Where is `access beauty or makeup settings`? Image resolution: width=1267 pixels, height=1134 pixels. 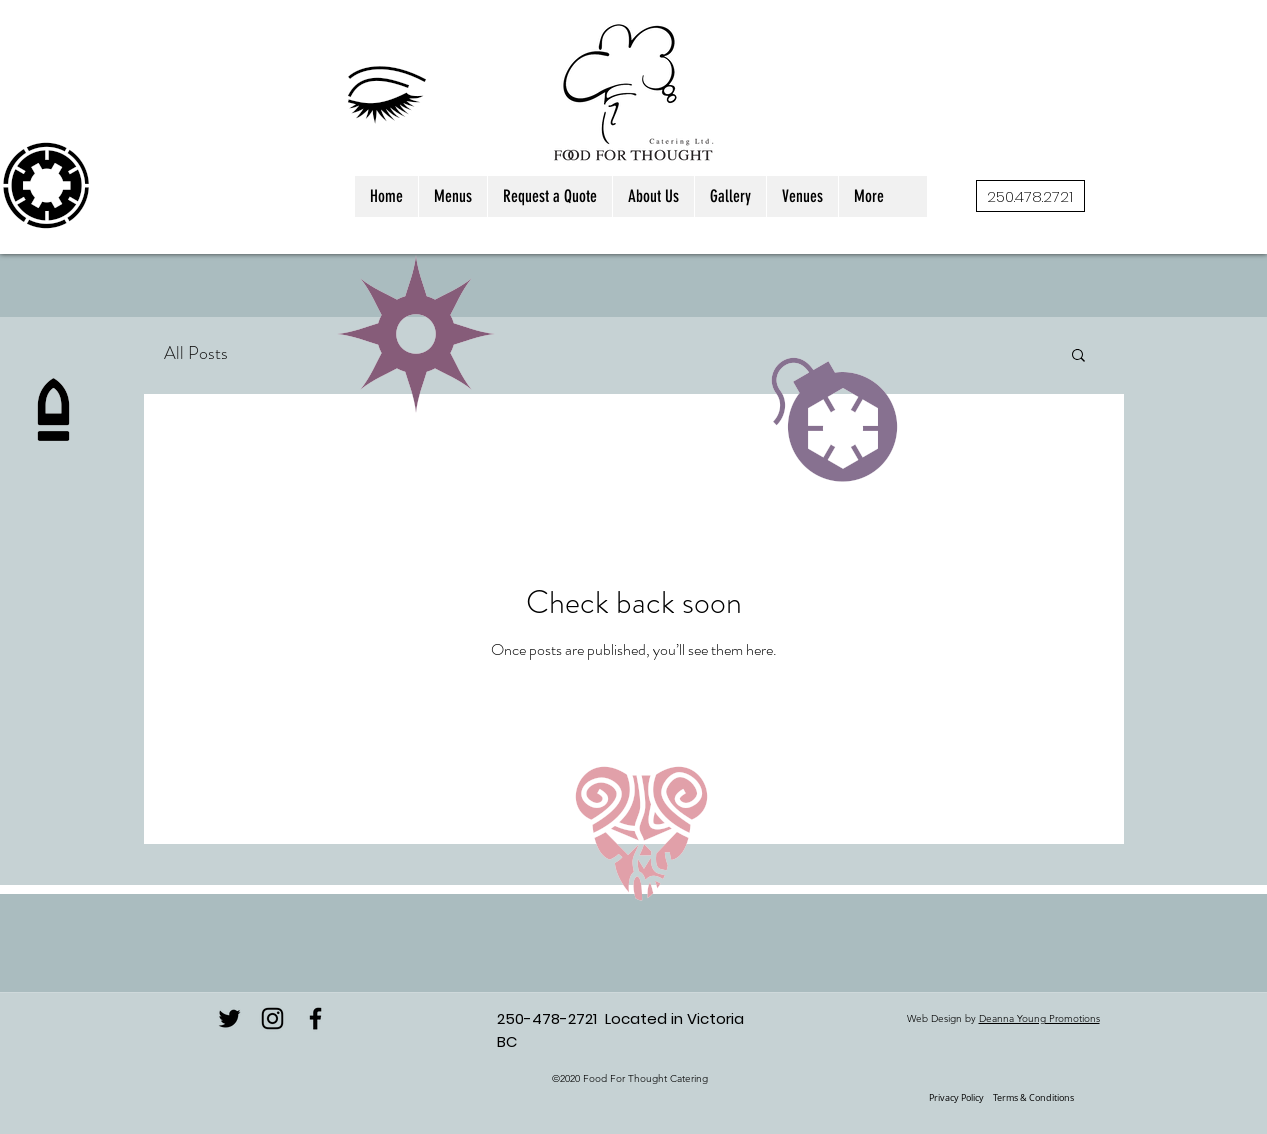
access beauty or makeup settings is located at coordinates (387, 95).